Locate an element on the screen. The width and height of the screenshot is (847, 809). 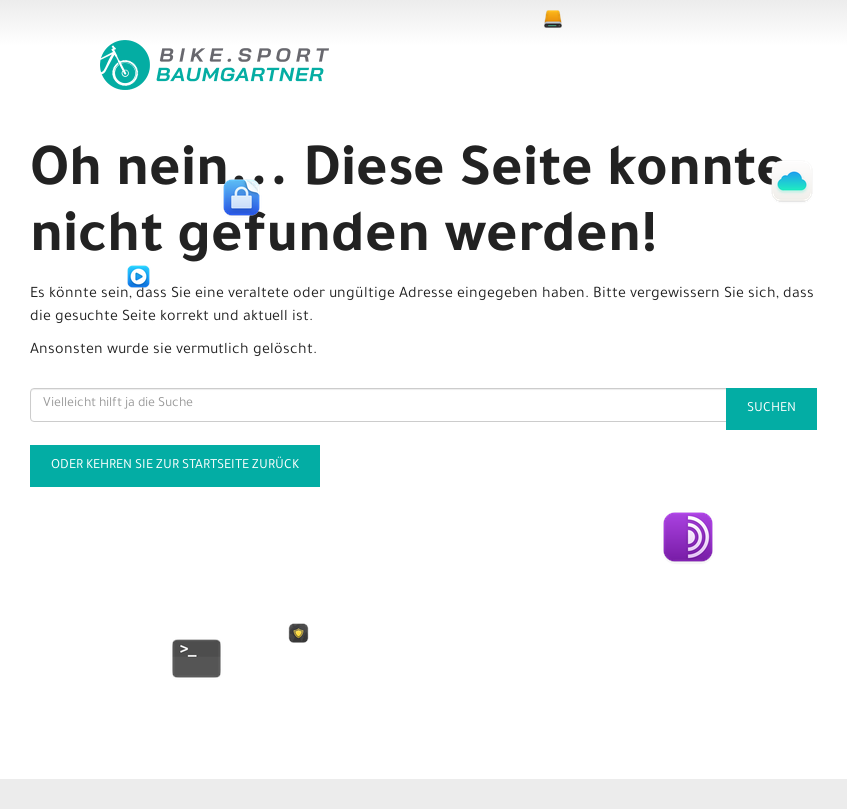
open vpn settings and preferences is located at coordinates (298, 633).